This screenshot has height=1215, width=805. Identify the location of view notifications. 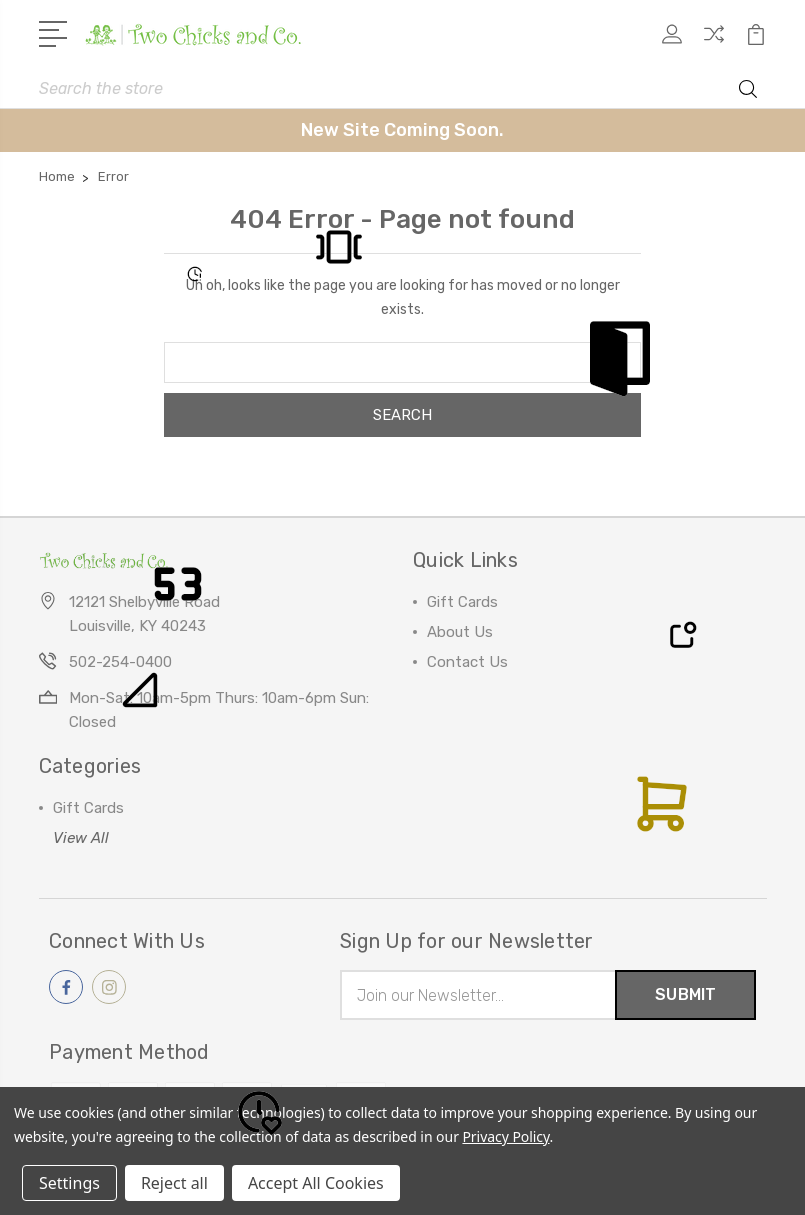
(682, 635).